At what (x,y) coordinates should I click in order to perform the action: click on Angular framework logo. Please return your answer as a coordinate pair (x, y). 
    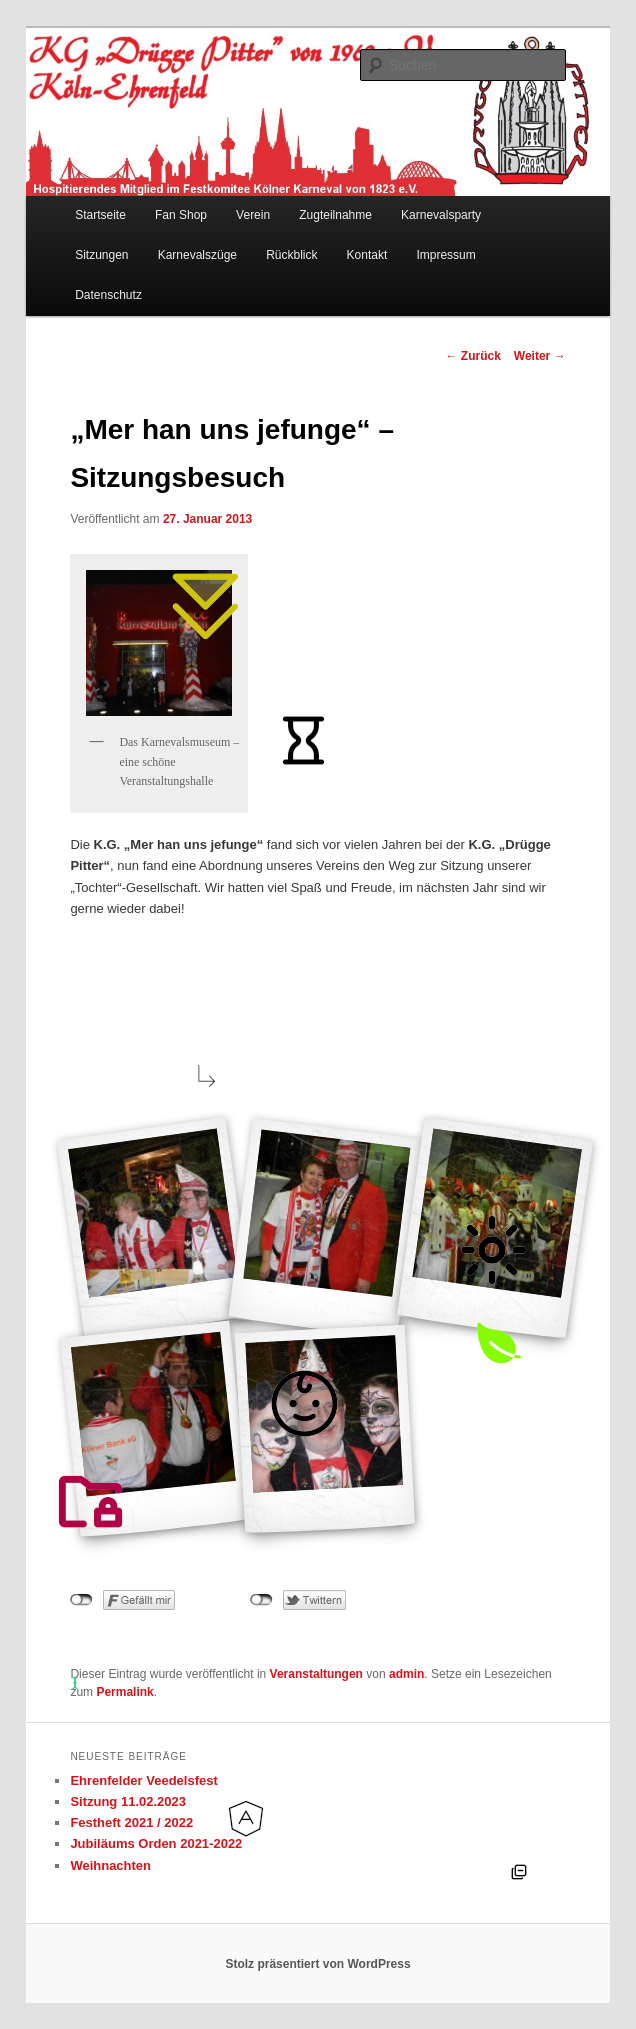
    Looking at the image, I should click on (246, 1818).